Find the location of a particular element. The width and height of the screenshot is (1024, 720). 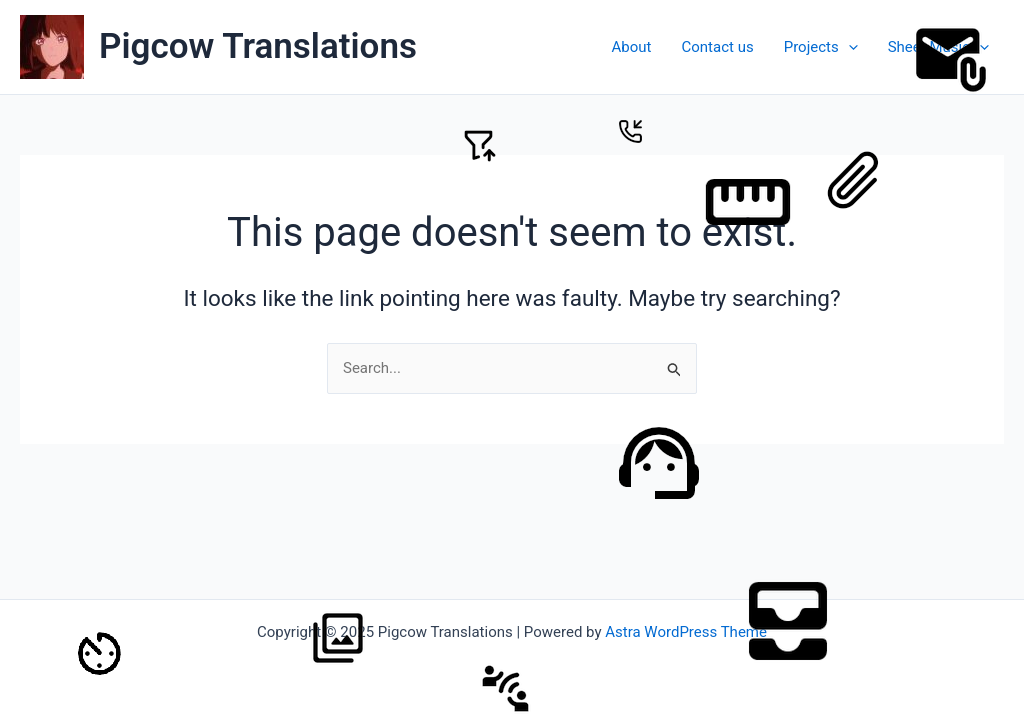

attach a file to your email is located at coordinates (951, 60).